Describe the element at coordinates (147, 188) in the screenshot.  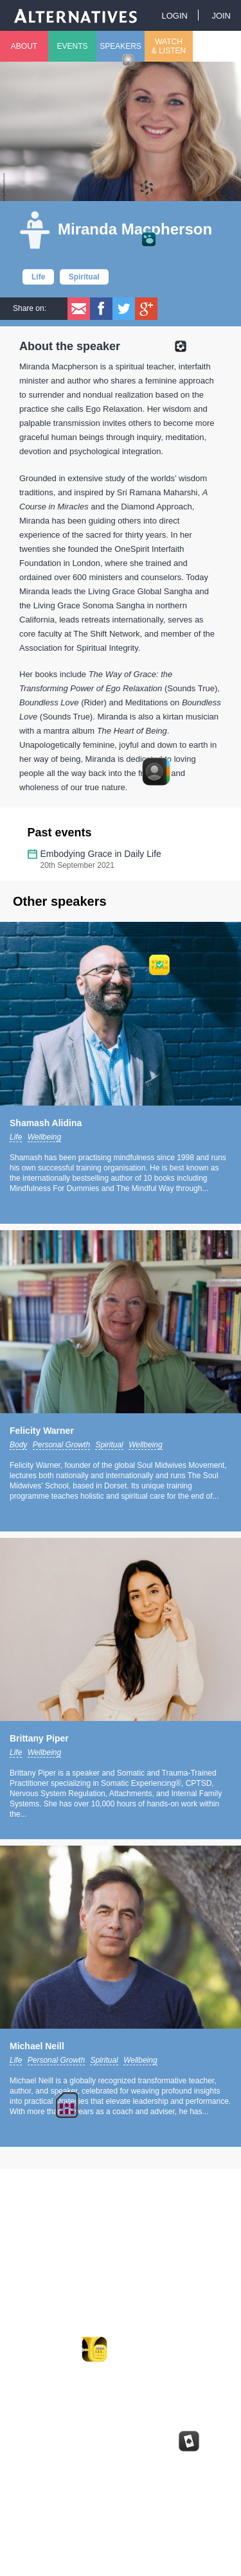
I see `open lollypop music player` at that location.